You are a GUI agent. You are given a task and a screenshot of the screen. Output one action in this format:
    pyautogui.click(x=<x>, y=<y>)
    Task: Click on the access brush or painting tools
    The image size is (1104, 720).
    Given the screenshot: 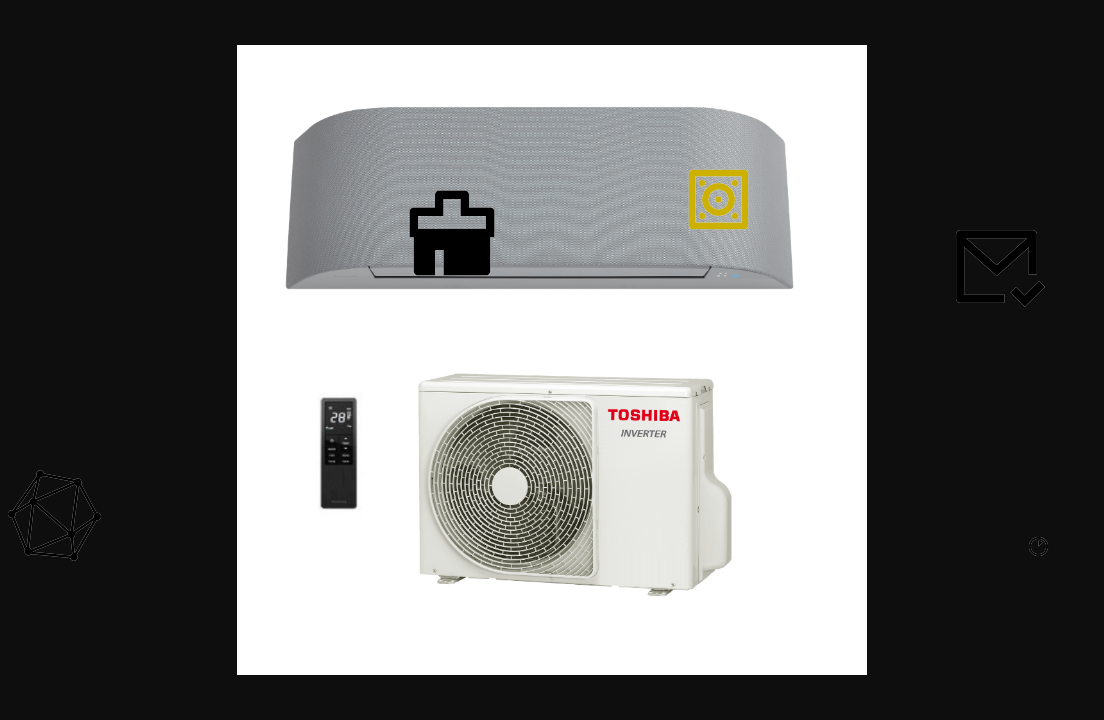 What is the action you would take?
    pyautogui.click(x=452, y=233)
    